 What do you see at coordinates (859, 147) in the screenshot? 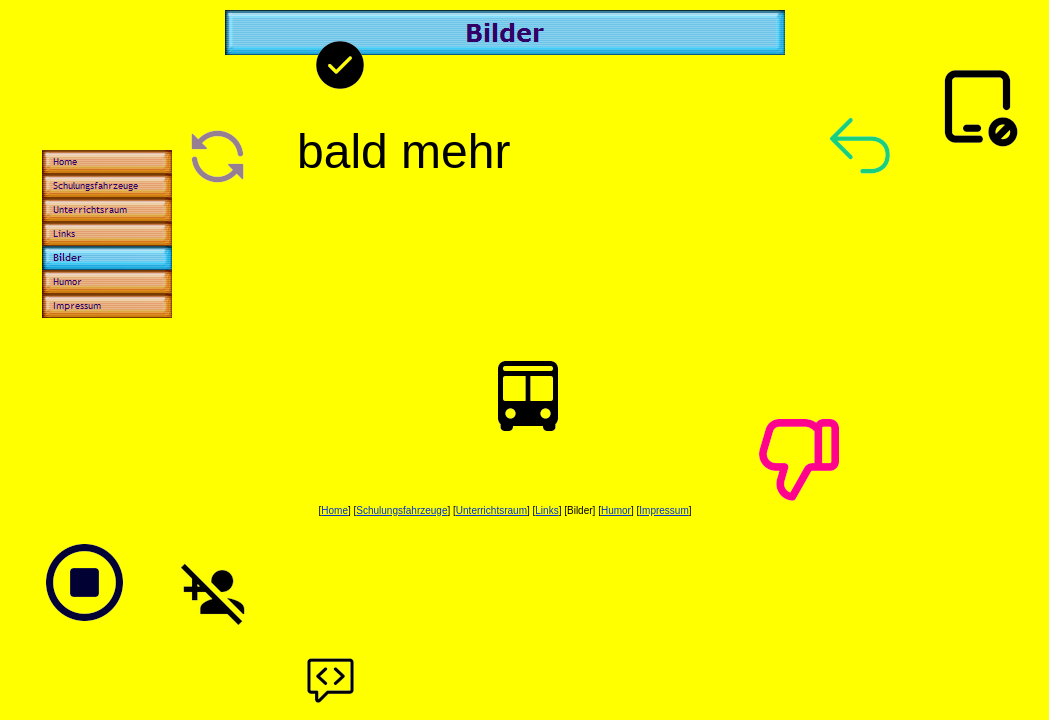
I see `undo the last action` at bounding box center [859, 147].